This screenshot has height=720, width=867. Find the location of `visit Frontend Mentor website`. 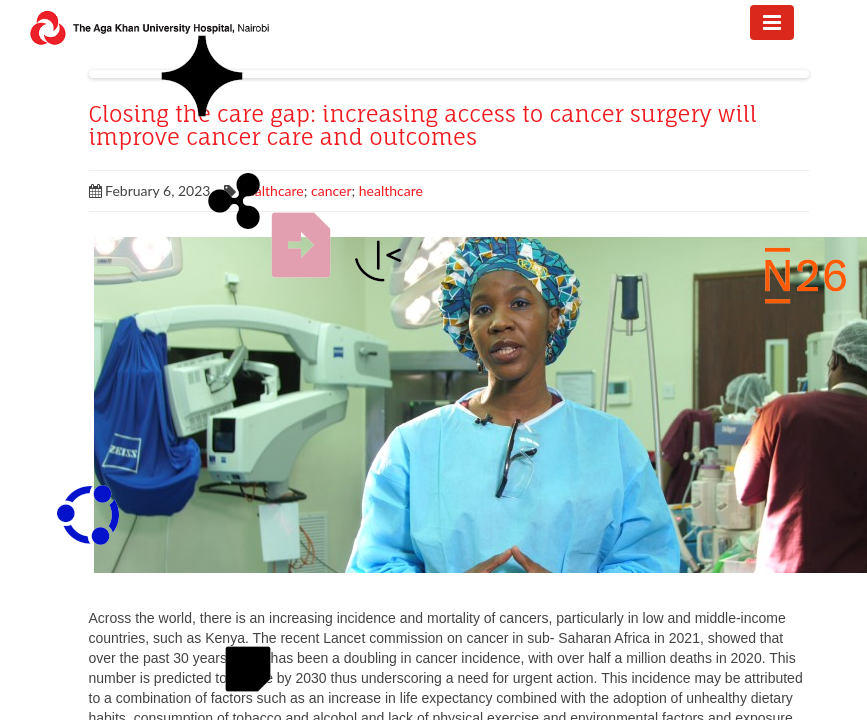

visit Frontend Mentor website is located at coordinates (378, 261).